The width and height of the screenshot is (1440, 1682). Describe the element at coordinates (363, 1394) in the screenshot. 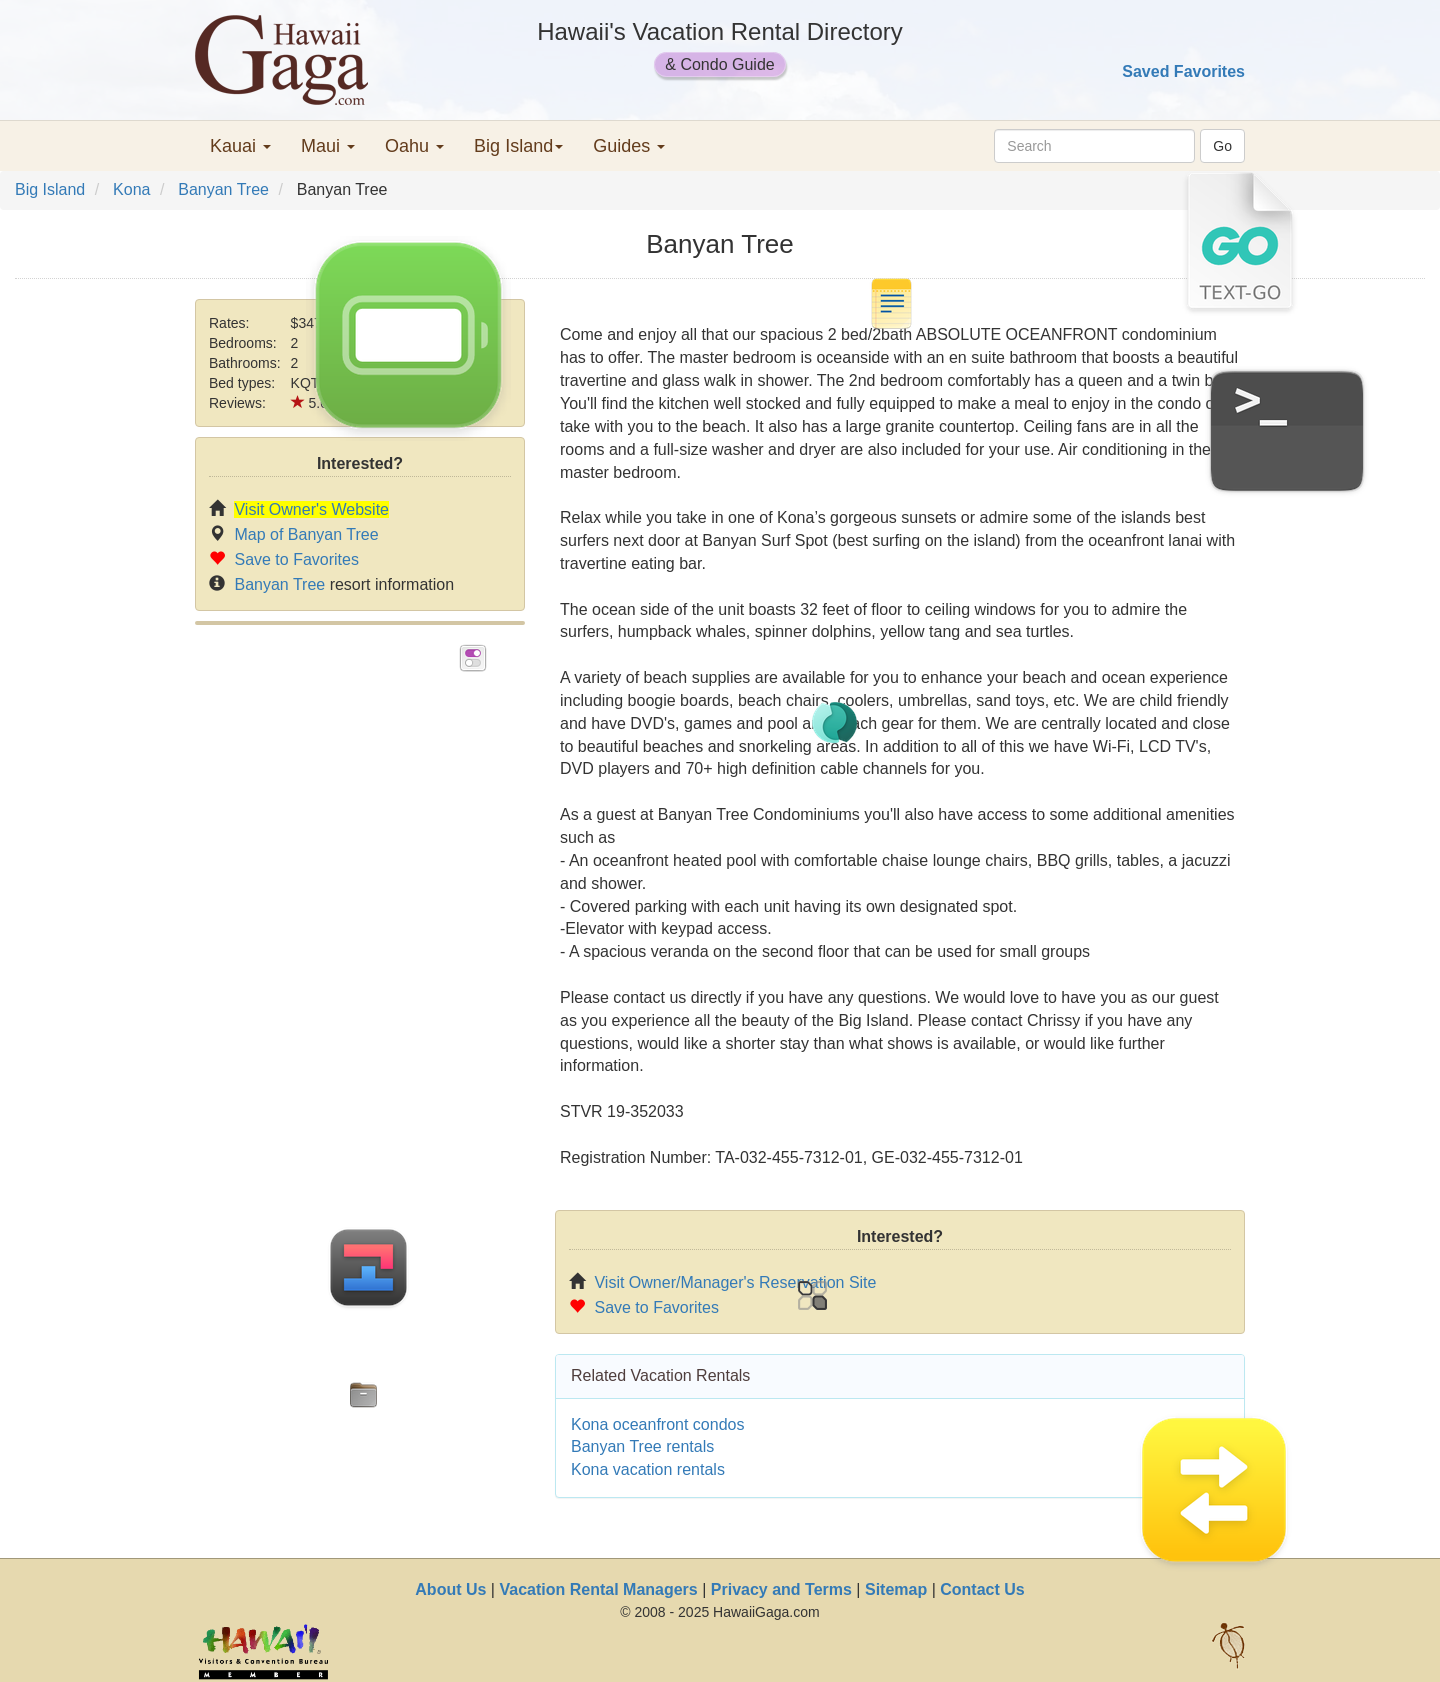

I see `open the file manager application` at that location.